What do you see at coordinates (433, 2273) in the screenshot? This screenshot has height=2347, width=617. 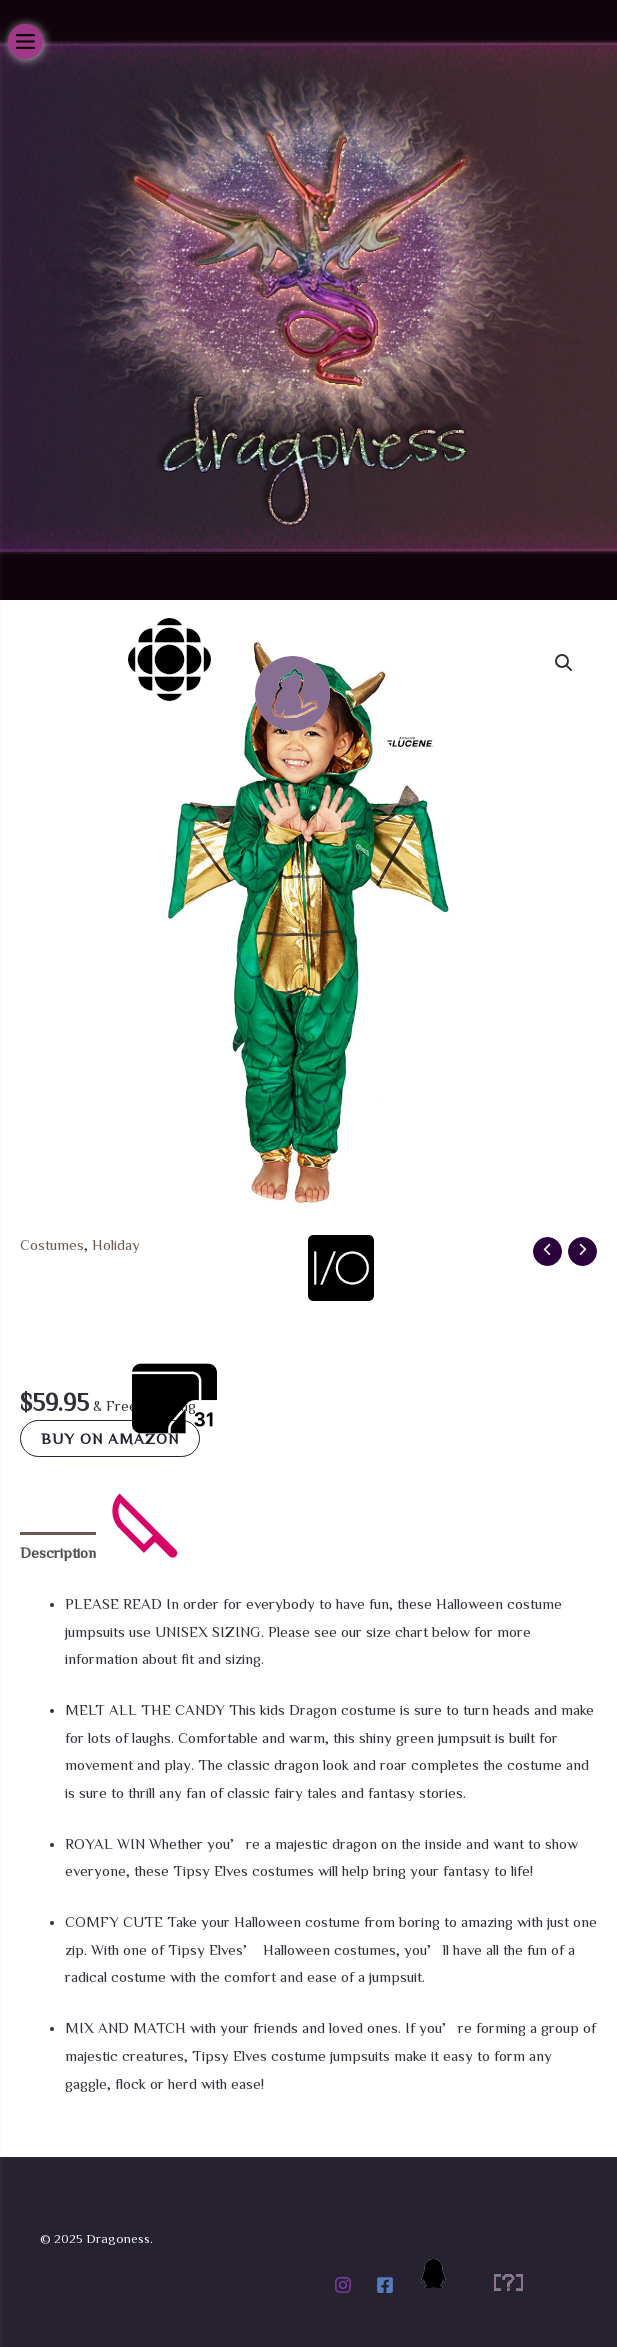 I see `open QQ messenger app` at bounding box center [433, 2273].